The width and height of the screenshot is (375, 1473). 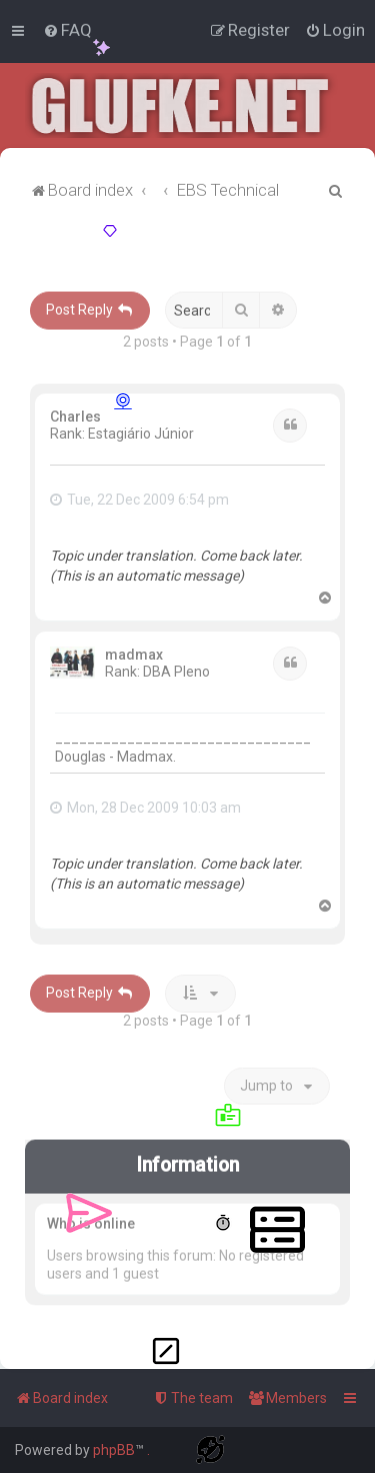 What do you see at coordinates (166, 1351) in the screenshot?
I see `indicates a file ignored in diff comparison` at bounding box center [166, 1351].